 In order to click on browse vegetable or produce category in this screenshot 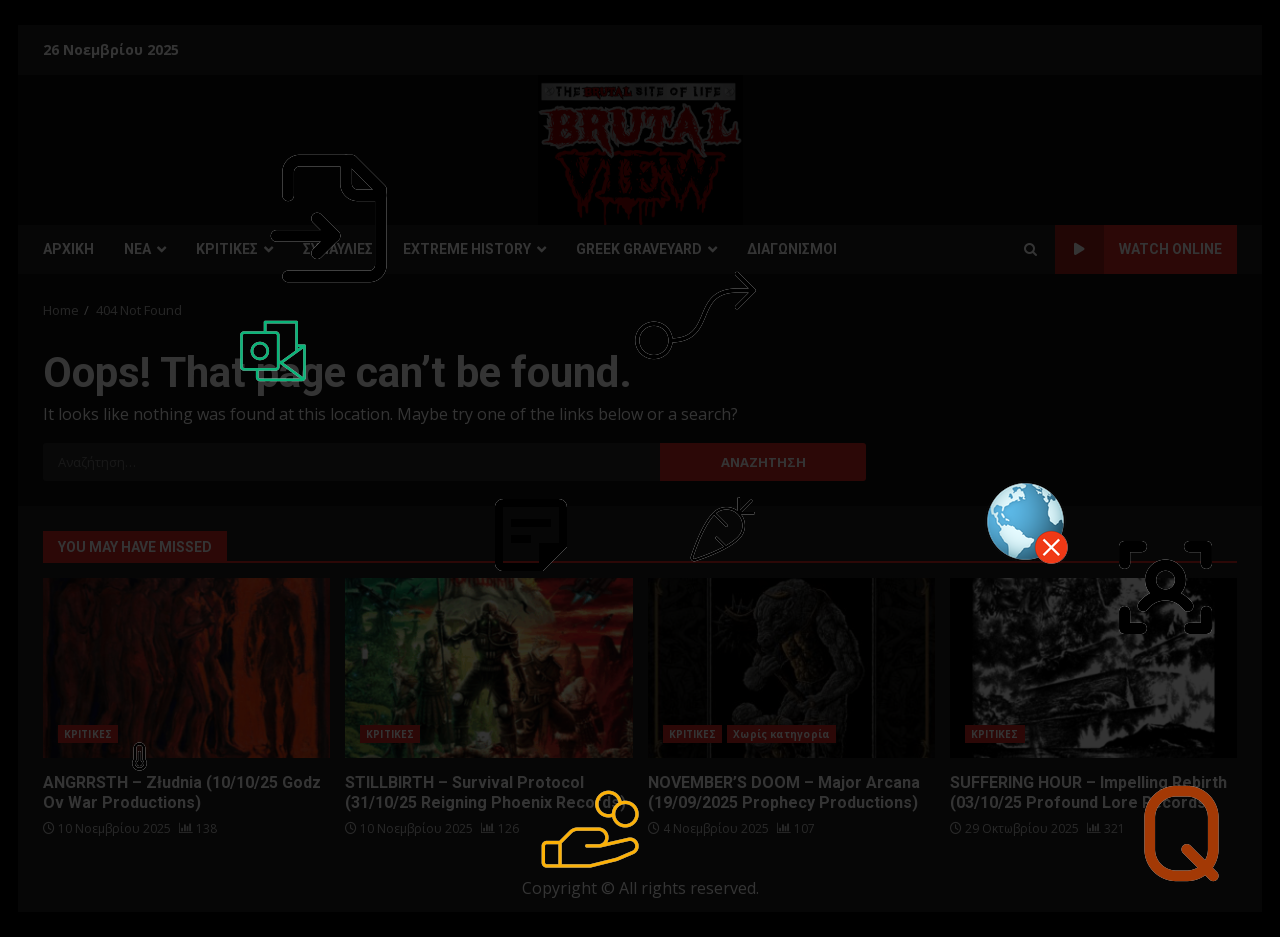, I will do `click(721, 530)`.